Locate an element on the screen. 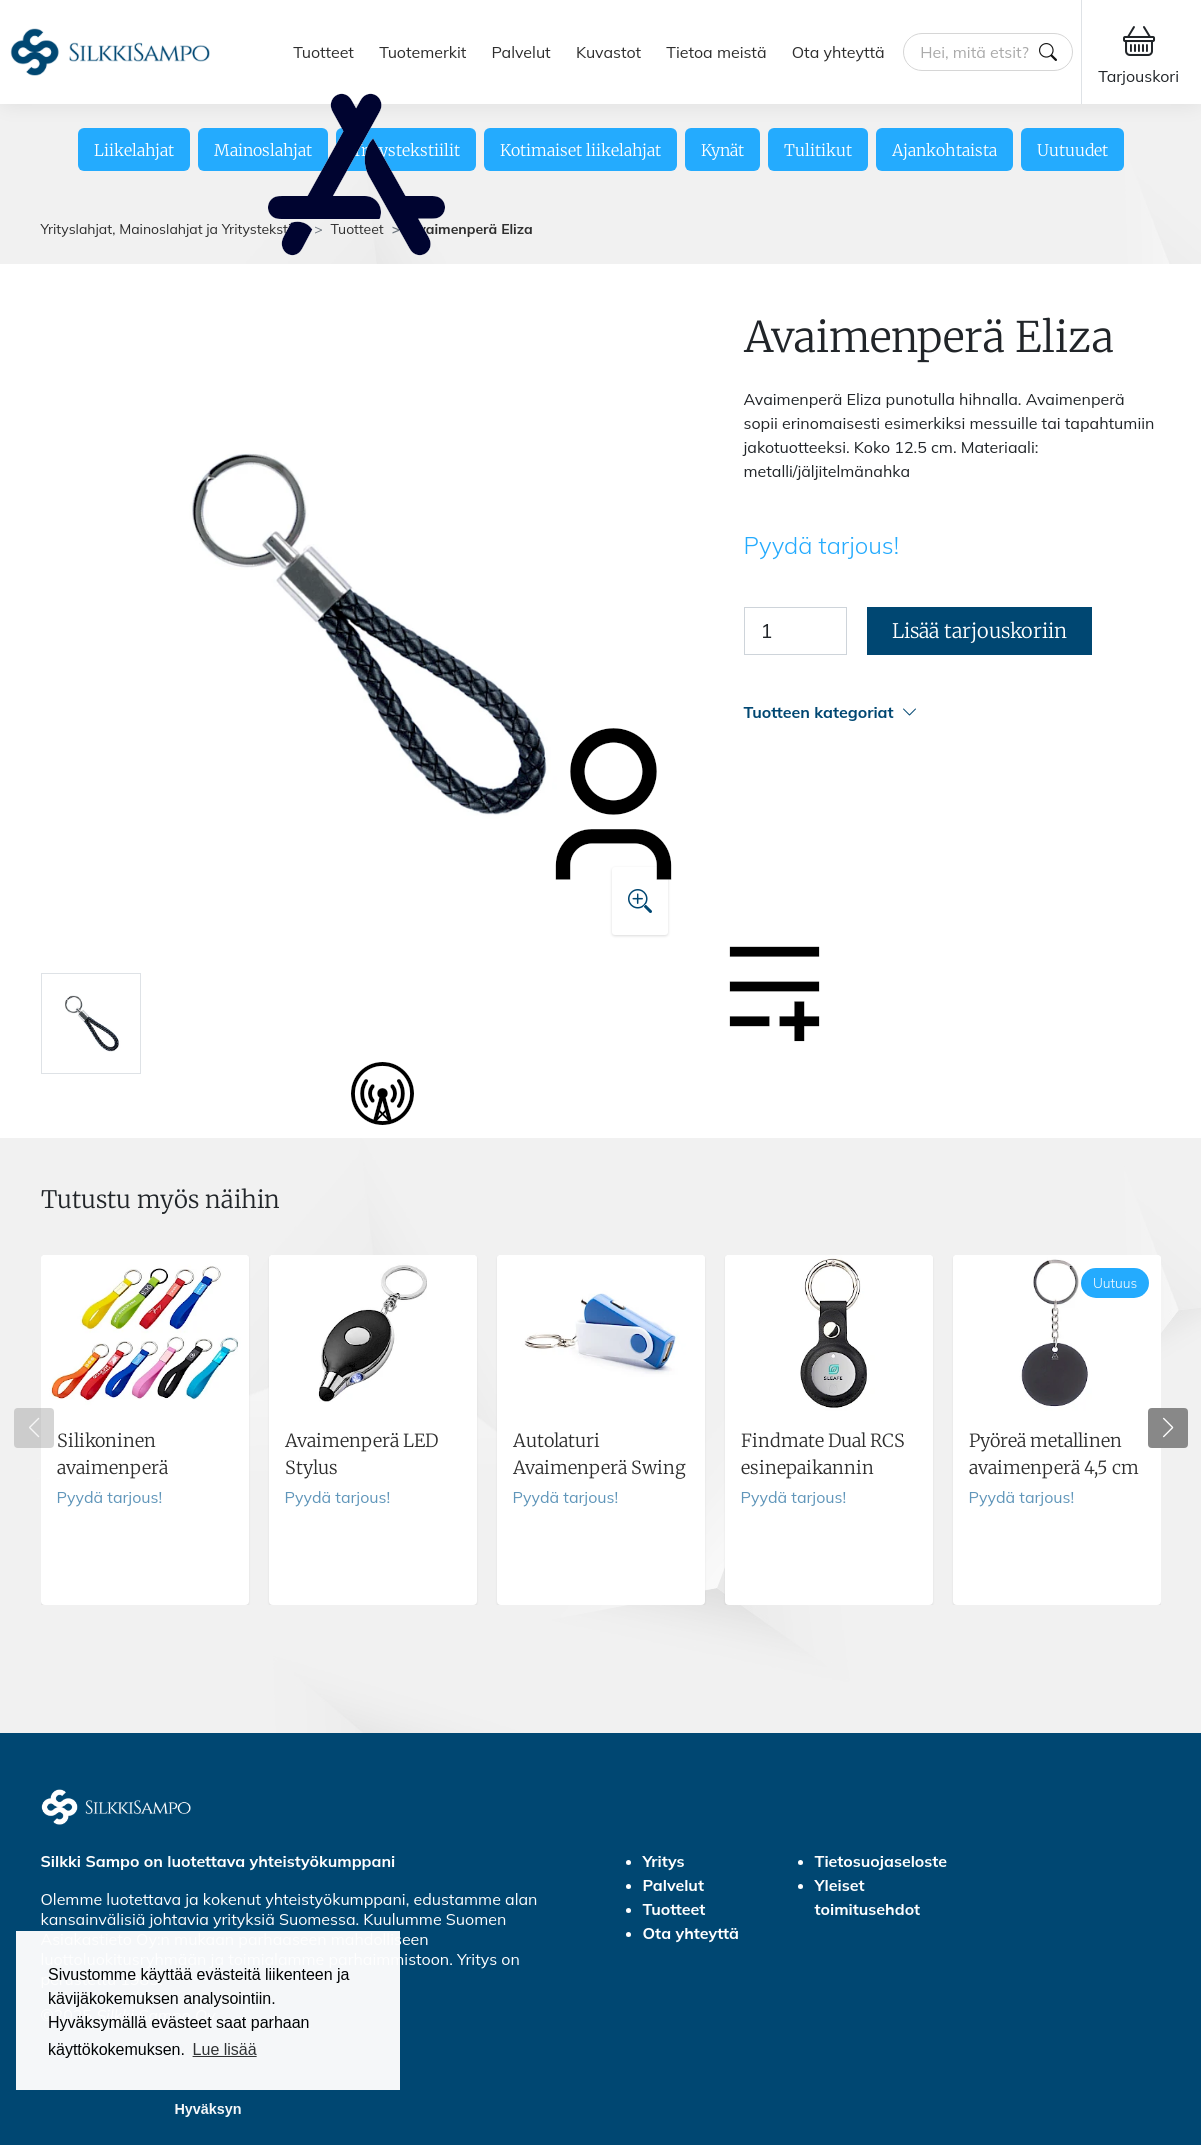 This screenshot has height=2145, width=1201. add a new menu item is located at coordinates (774, 986).